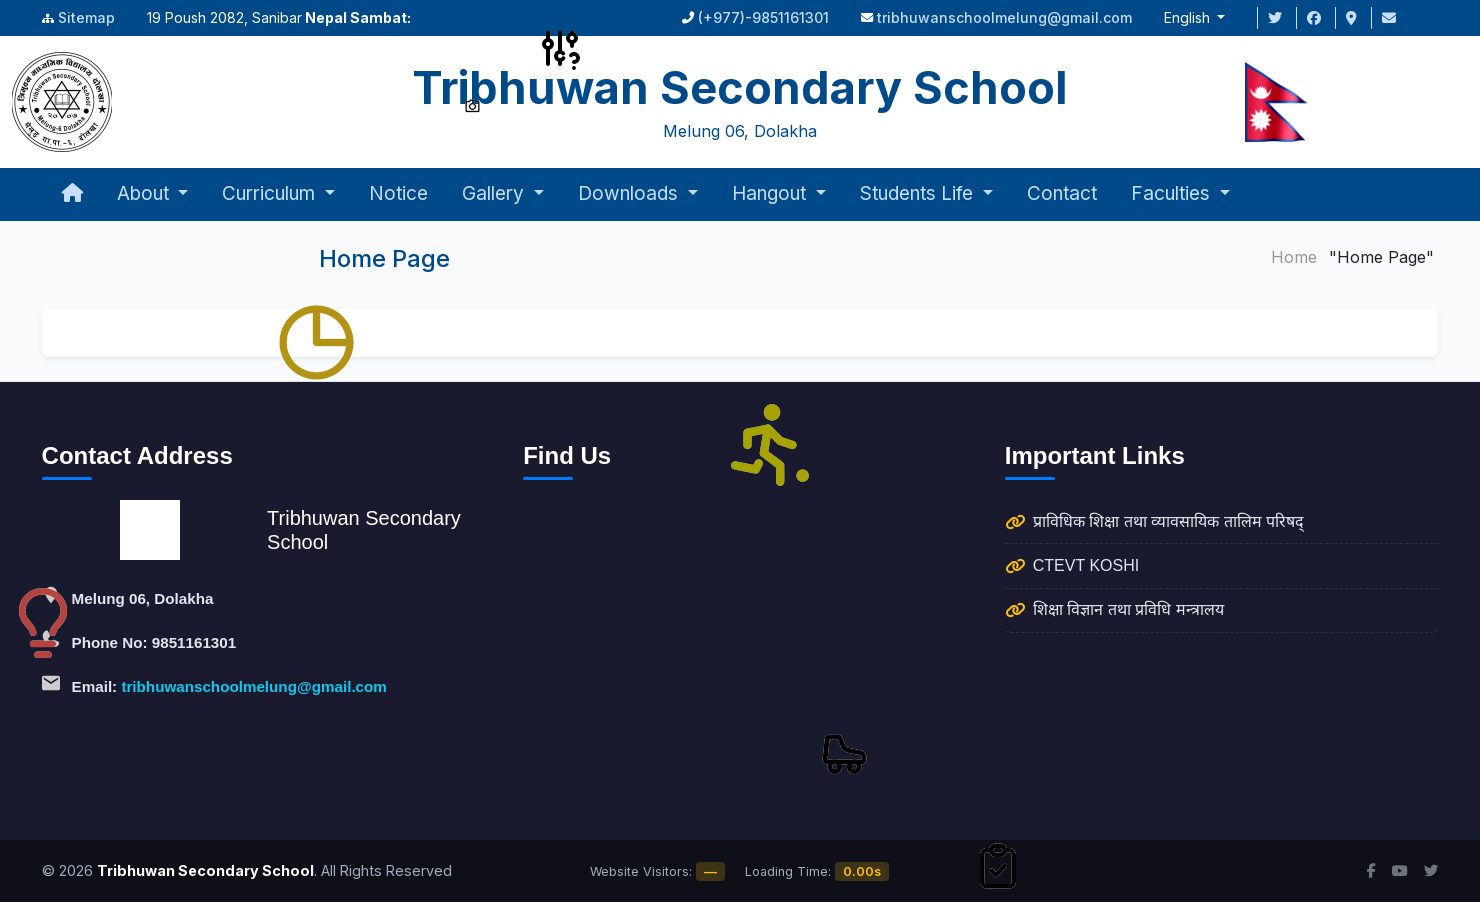 The image size is (1480, 902). I want to click on view analytics or statistics breakdown, so click(316, 342).